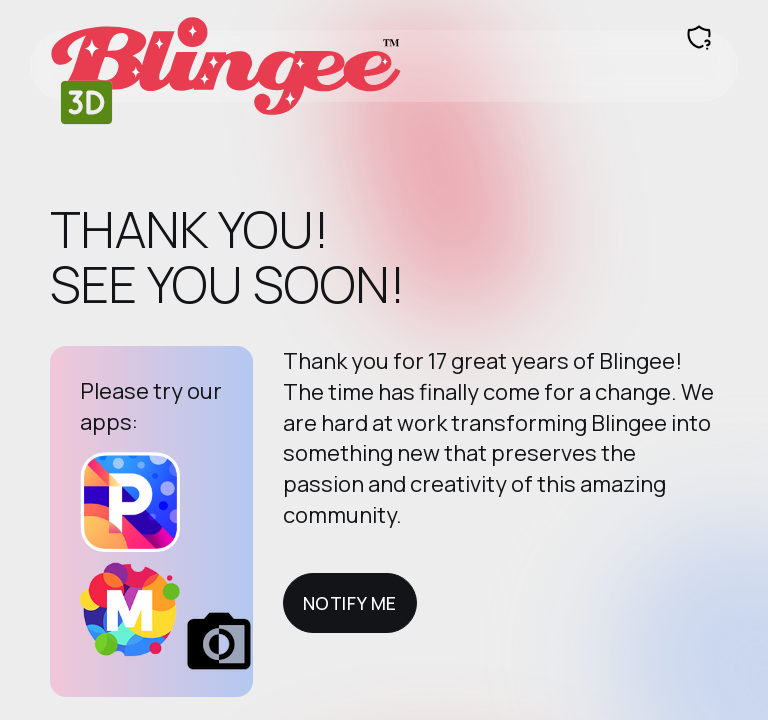 The width and height of the screenshot is (768, 720). I want to click on apply black and white filter to photo, so click(219, 641).